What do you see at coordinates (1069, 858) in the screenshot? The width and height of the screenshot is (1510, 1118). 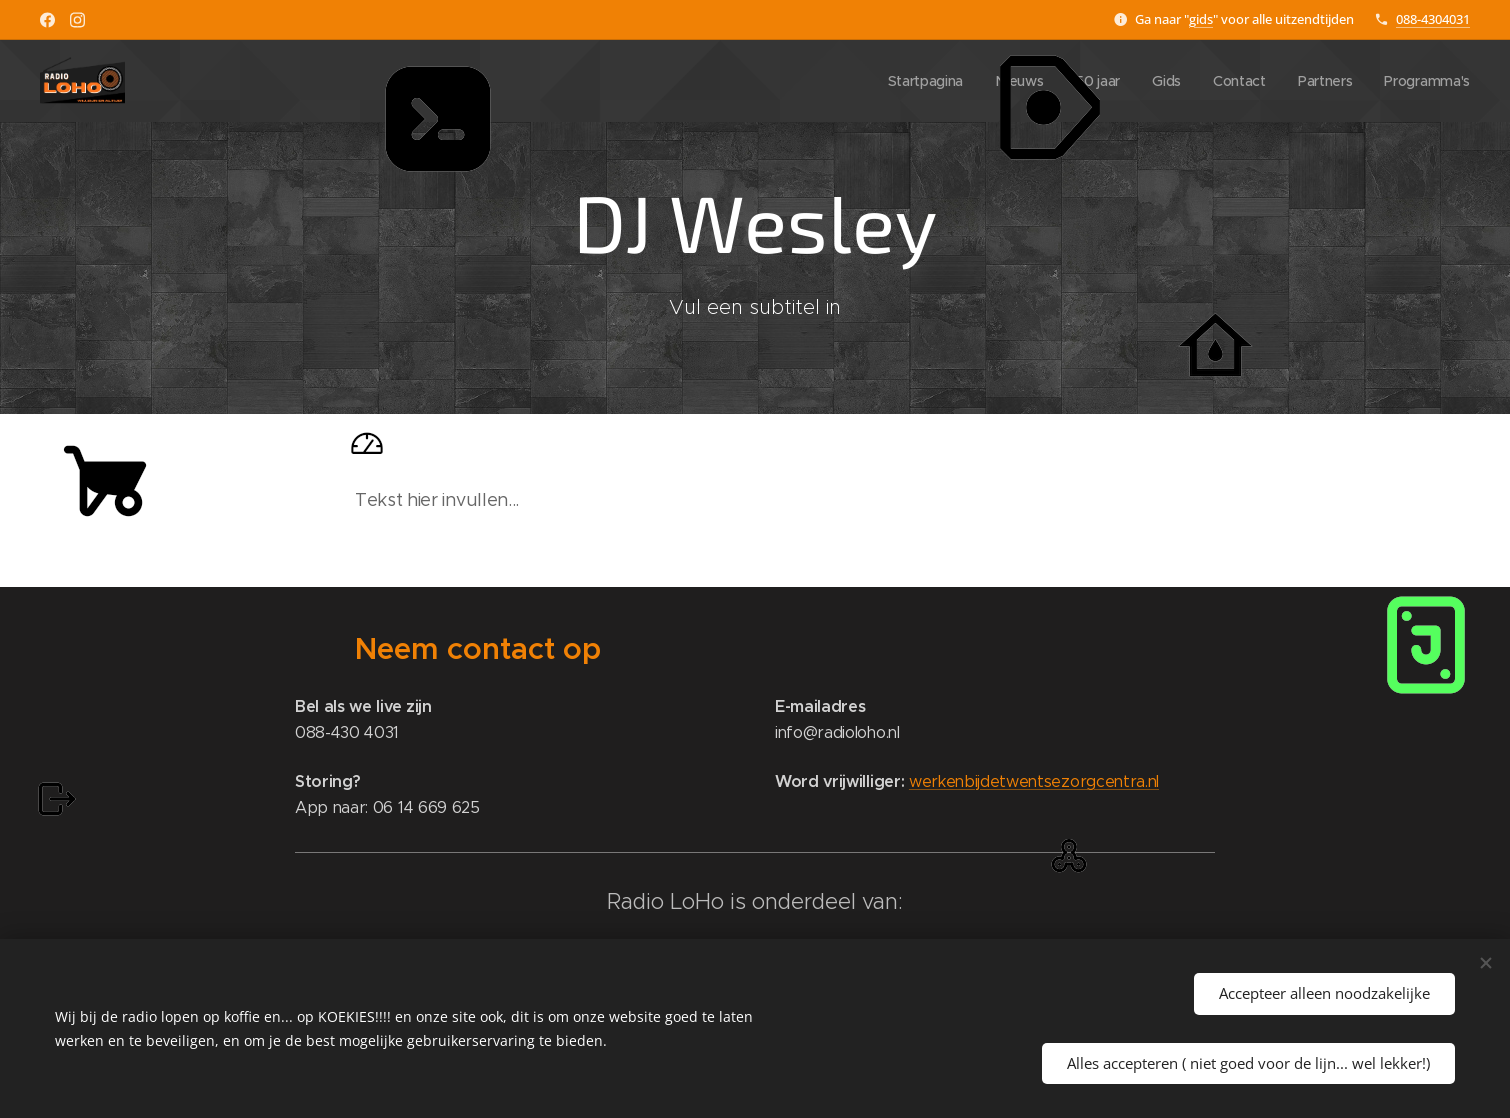 I see `indicates loading or processing in progress` at bounding box center [1069, 858].